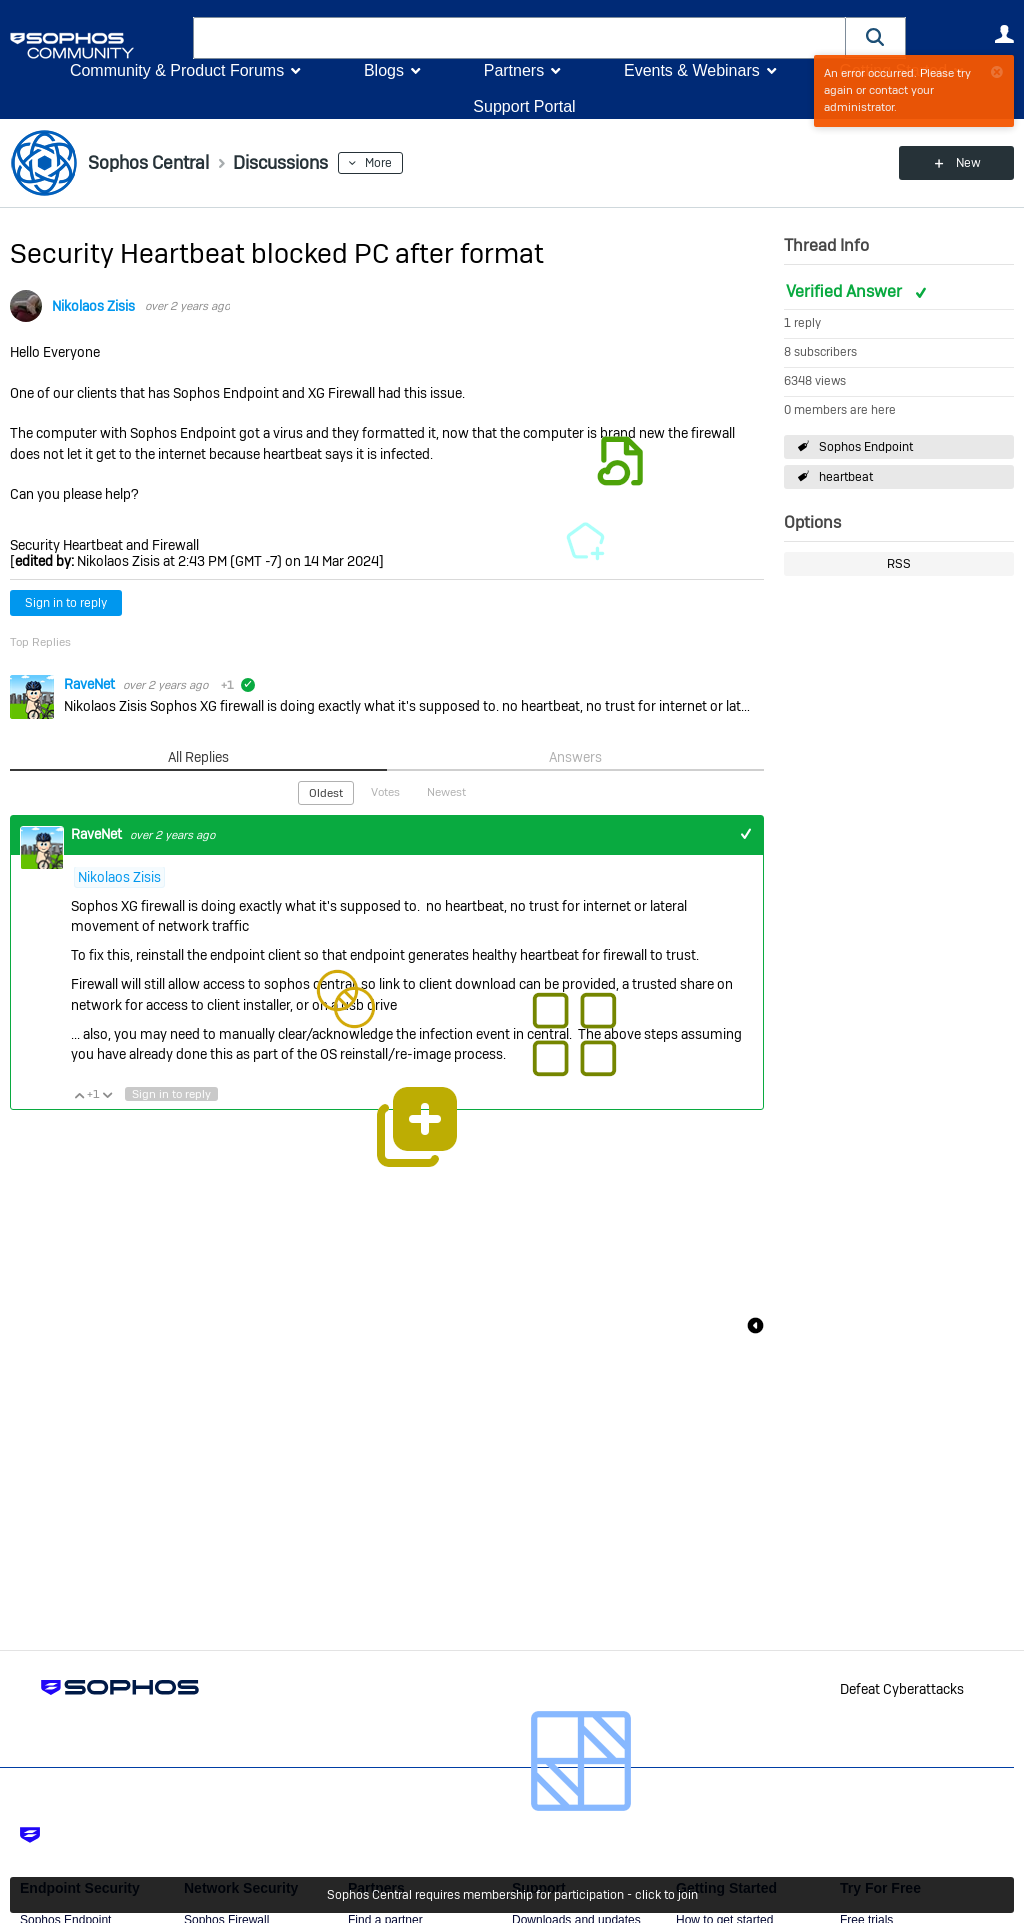  What do you see at coordinates (417, 1127) in the screenshot?
I see `add a new item to your library` at bounding box center [417, 1127].